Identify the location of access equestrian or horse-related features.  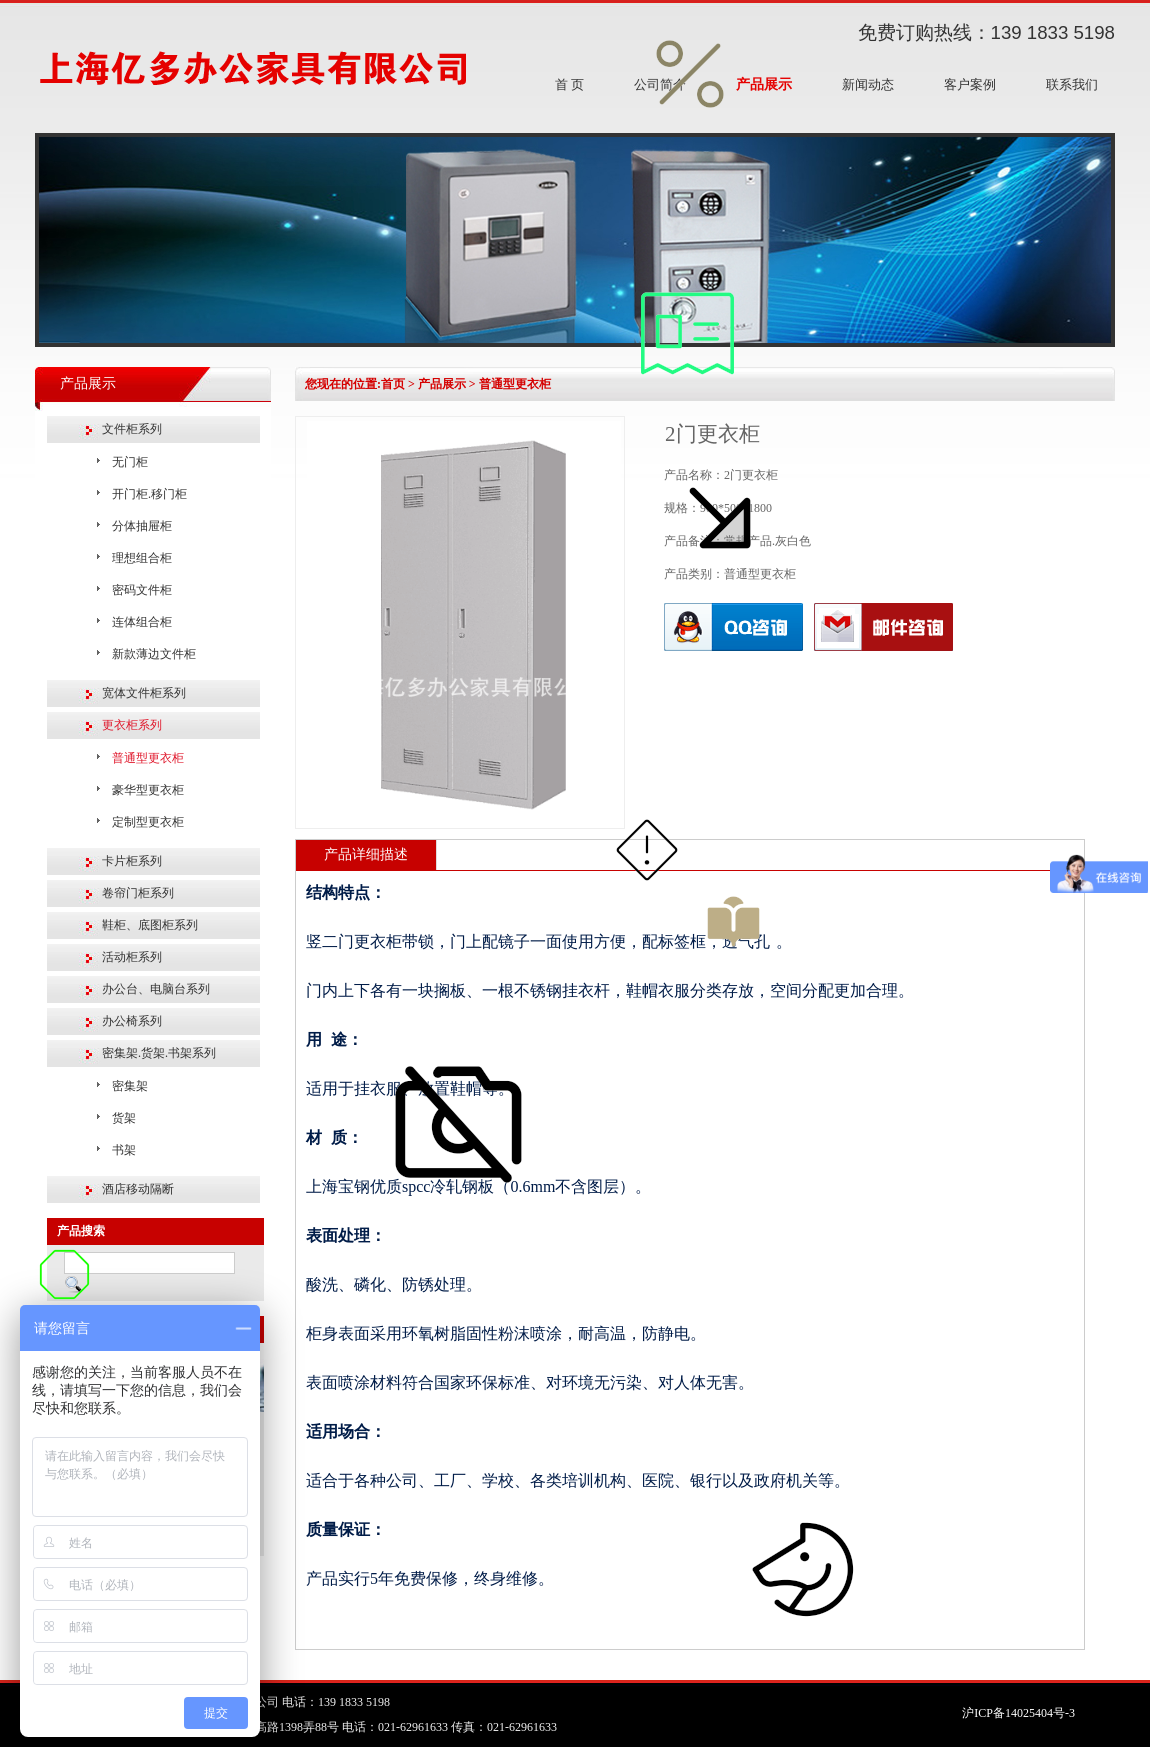
(806, 1569).